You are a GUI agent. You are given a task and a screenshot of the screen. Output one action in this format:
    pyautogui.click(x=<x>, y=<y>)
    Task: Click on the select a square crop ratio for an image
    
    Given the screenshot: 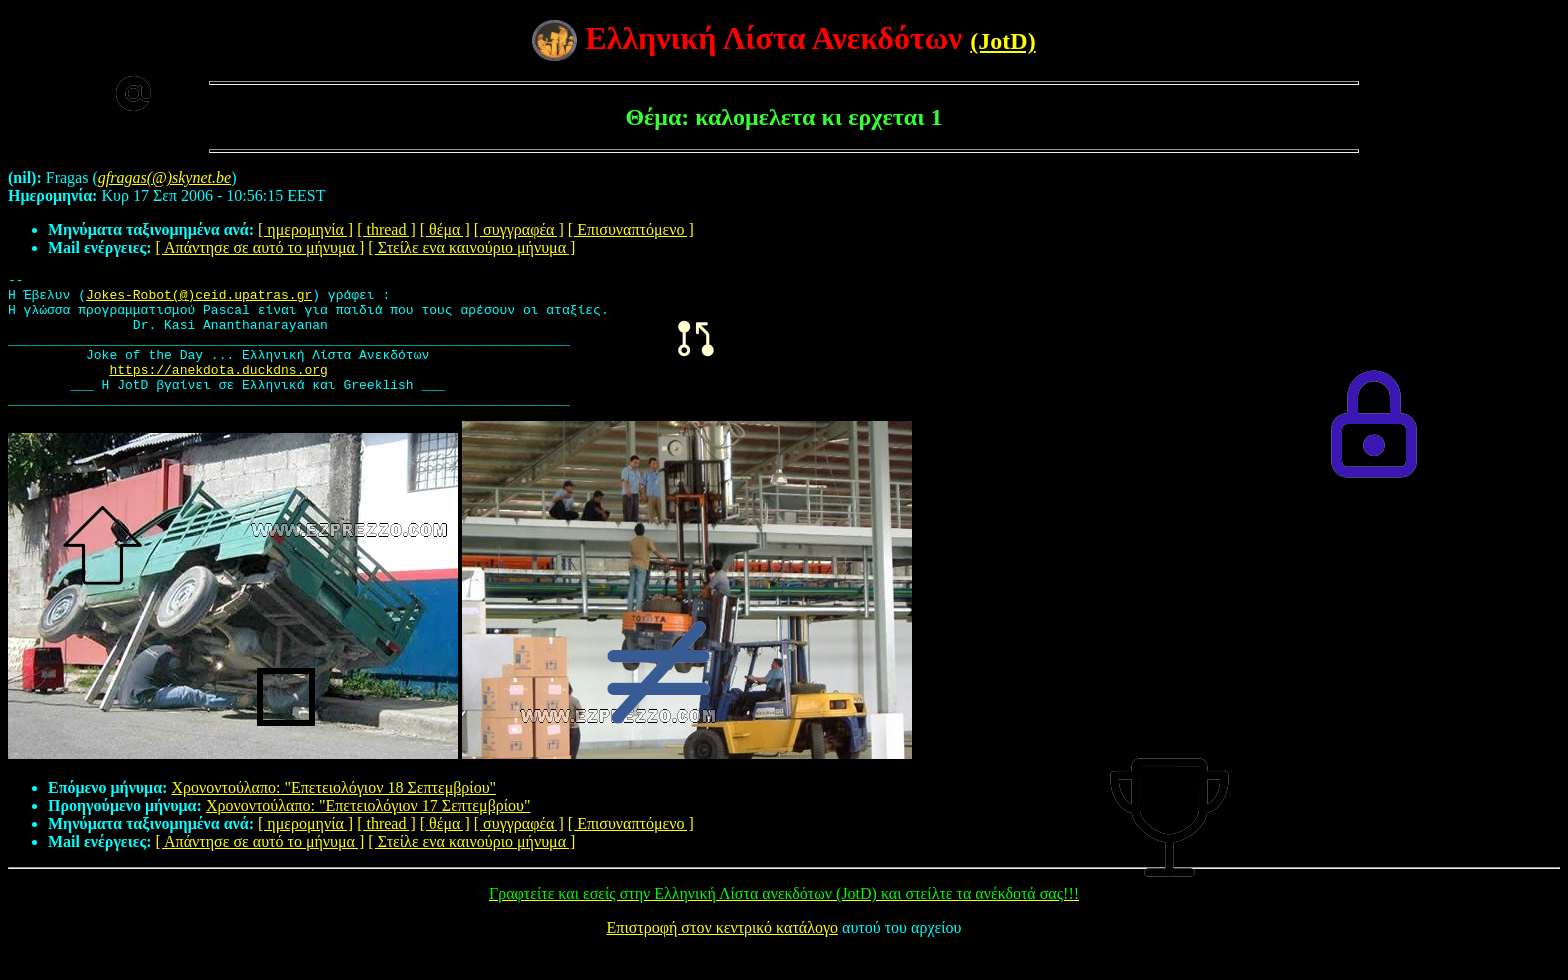 What is the action you would take?
    pyautogui.click(x=286, y=697)
    